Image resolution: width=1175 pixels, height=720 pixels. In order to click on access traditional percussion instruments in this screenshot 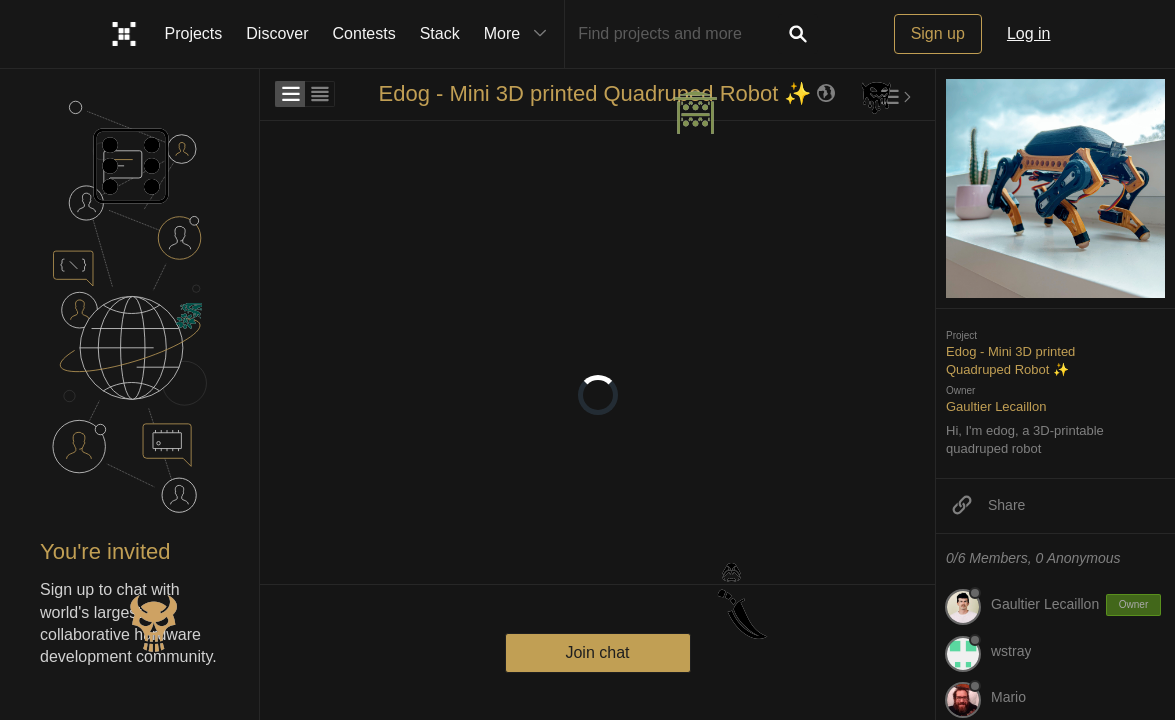, I will do `click(695, 112)`.